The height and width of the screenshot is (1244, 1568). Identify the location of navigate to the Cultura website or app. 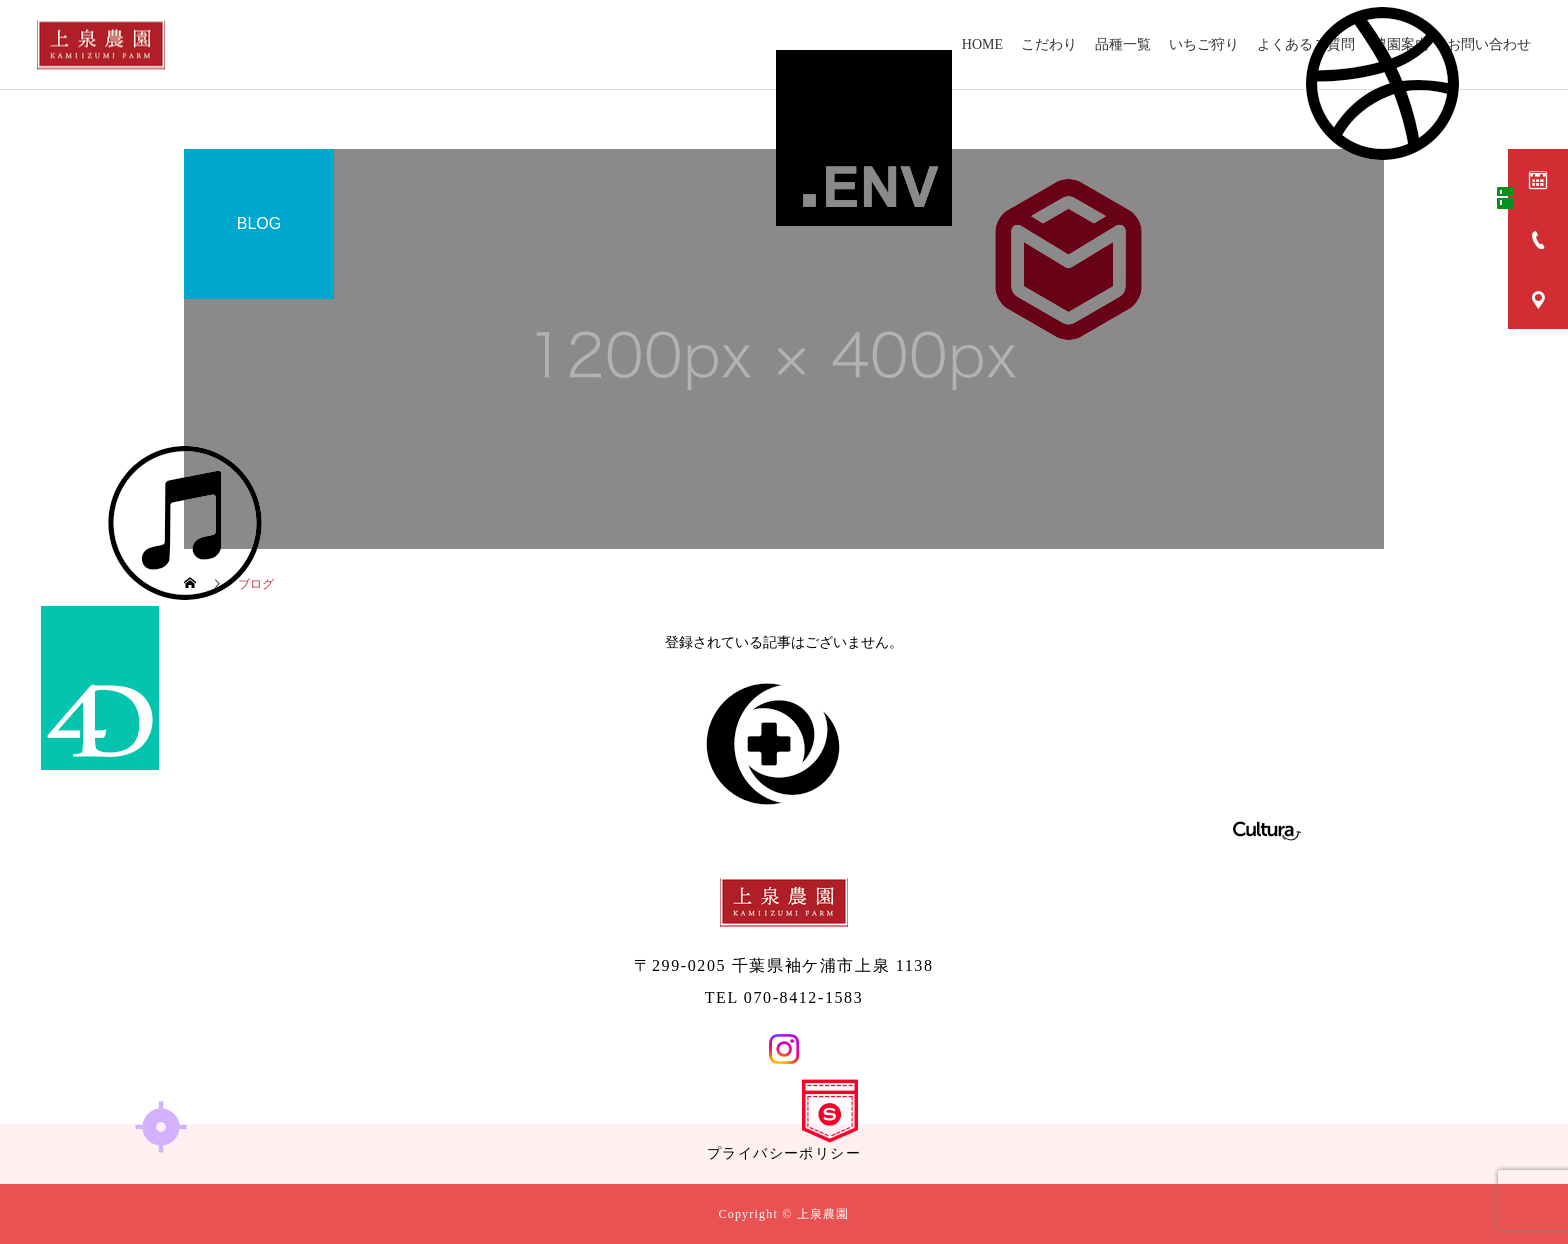
(1267, 831).